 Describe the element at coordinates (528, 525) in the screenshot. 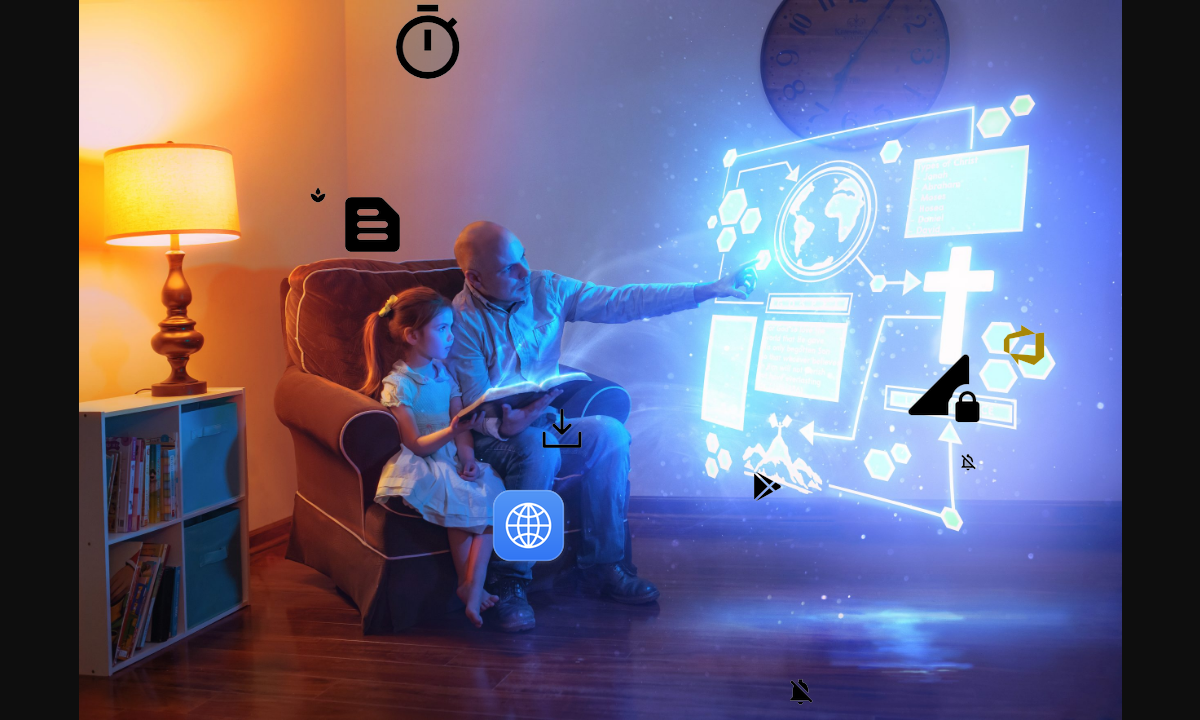

I see `access language learning applications` at that location.